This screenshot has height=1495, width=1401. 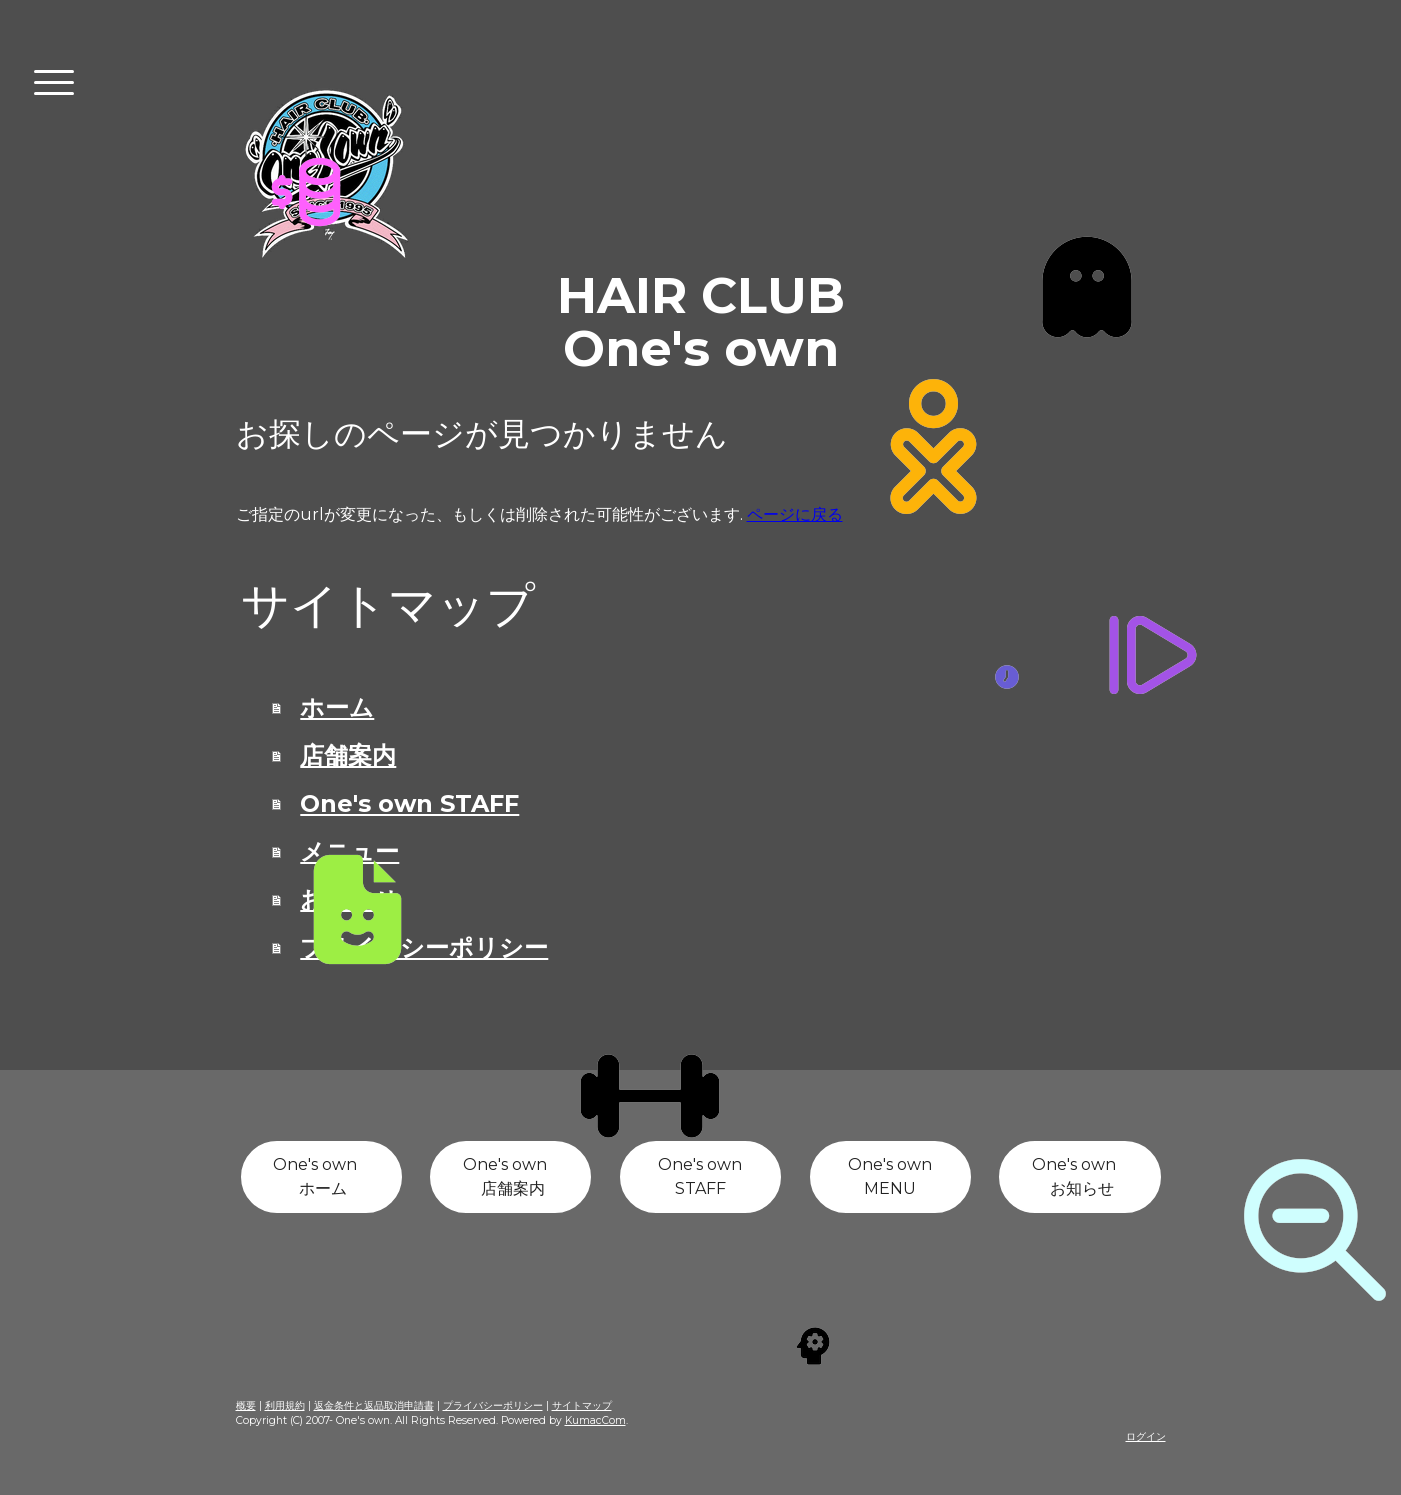 What do you see at coordinates (933, 446) in the screenshot?
I see `open sugarizer learning platform` at bounding box center [933, 446].